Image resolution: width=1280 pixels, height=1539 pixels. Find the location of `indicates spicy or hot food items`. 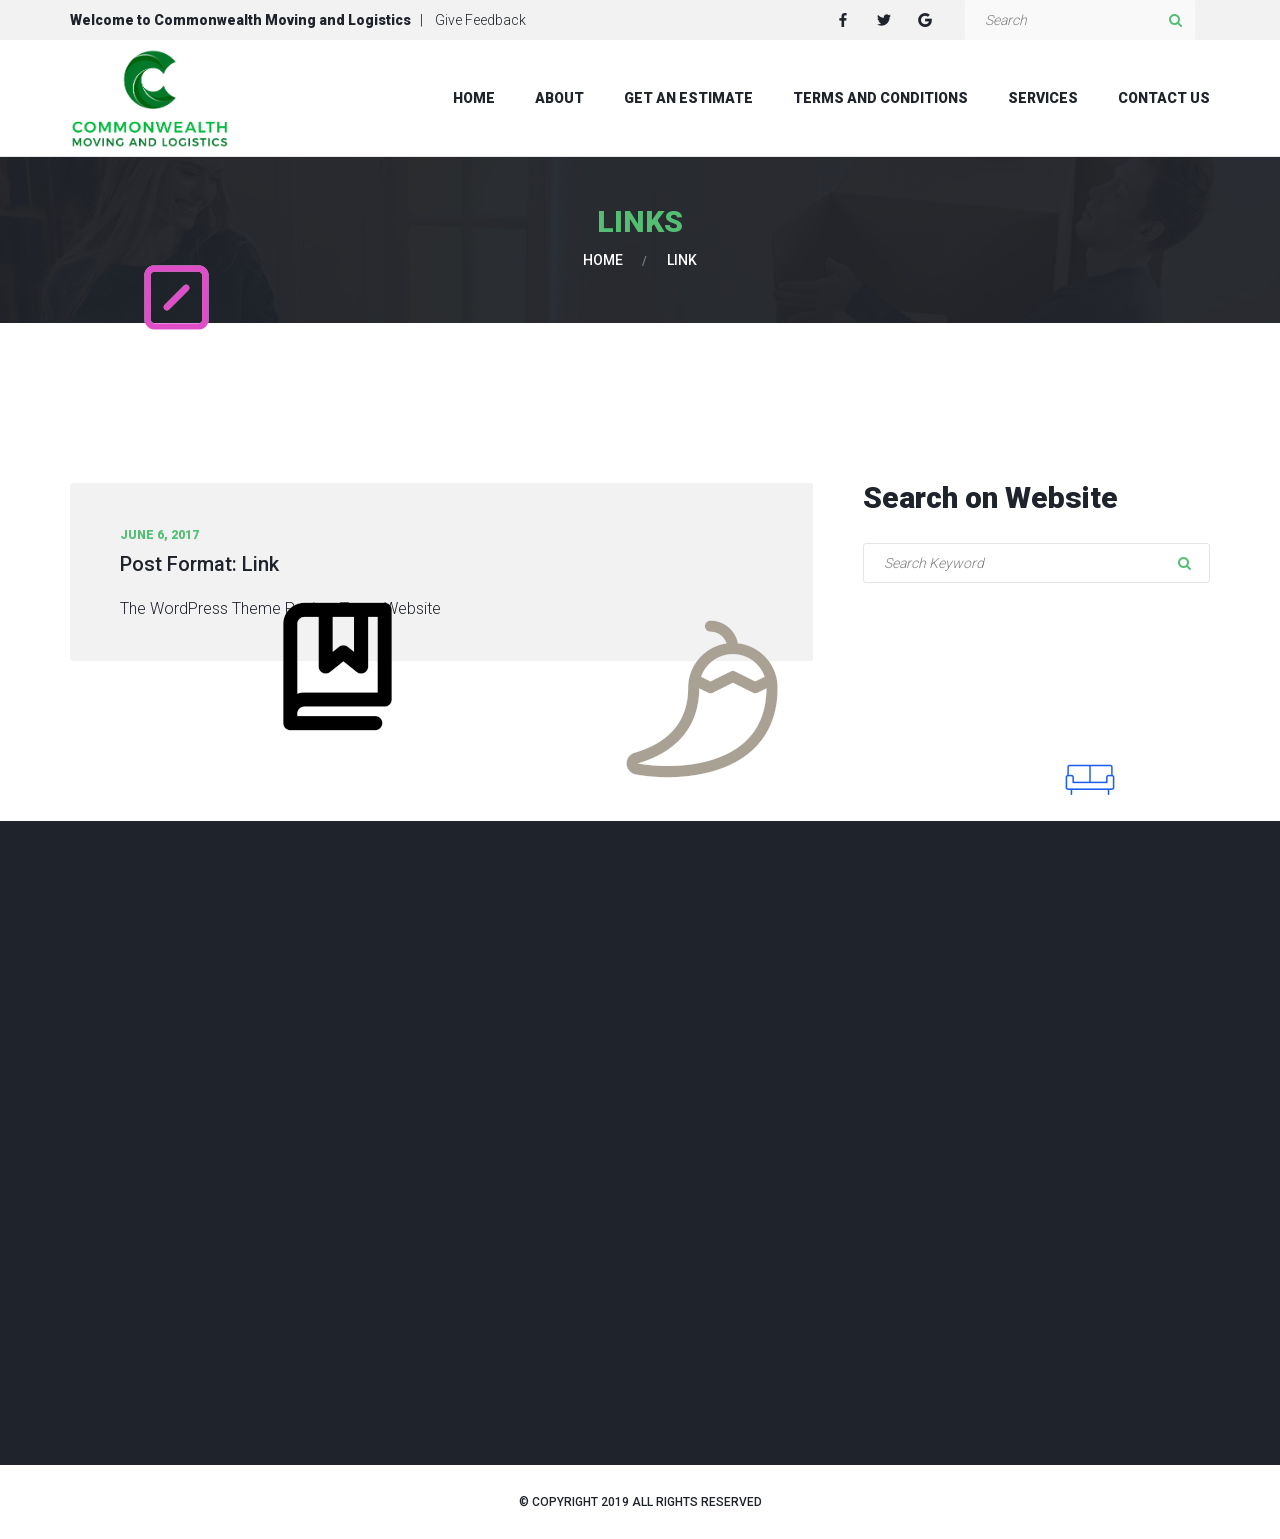

indicates spicy or hot food items is located at coordinates (710, 704).